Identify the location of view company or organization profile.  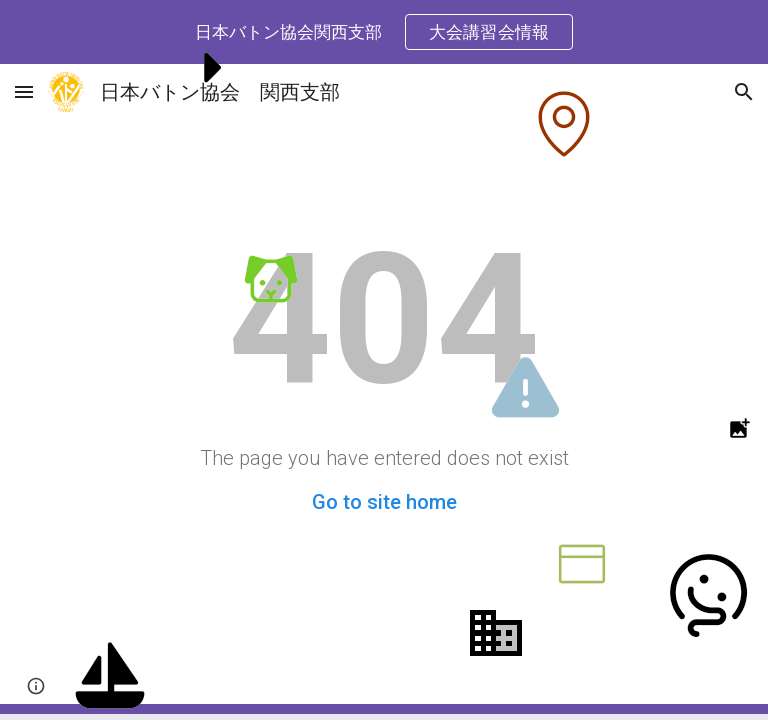
(496, 633).